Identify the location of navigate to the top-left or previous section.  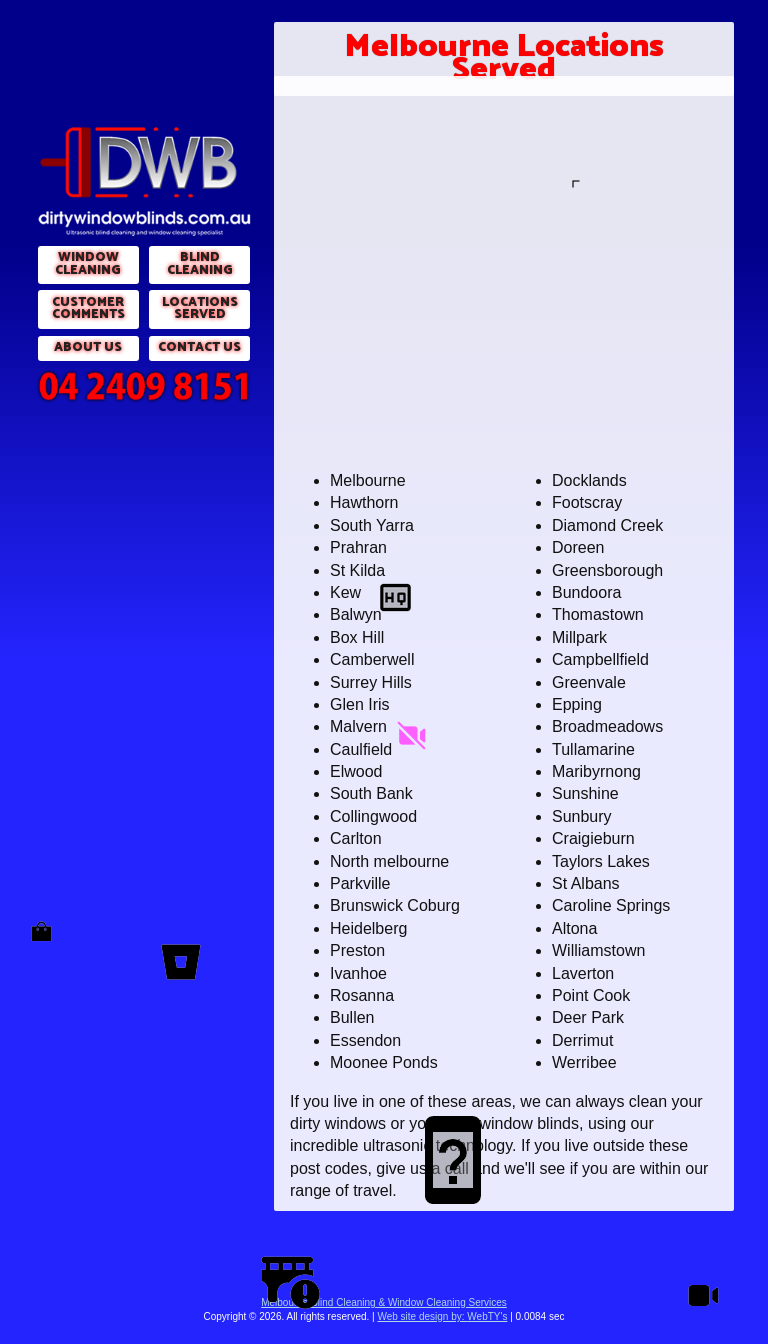
(576, 184).